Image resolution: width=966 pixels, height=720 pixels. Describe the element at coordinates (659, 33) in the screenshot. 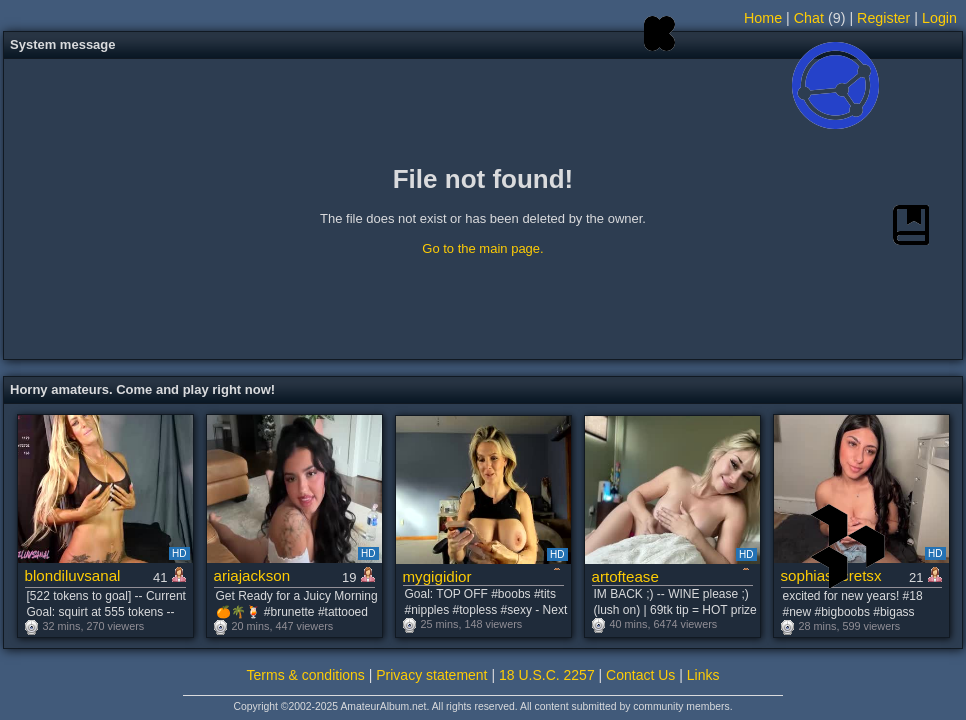

I see `open Kickstarter app` at that location.